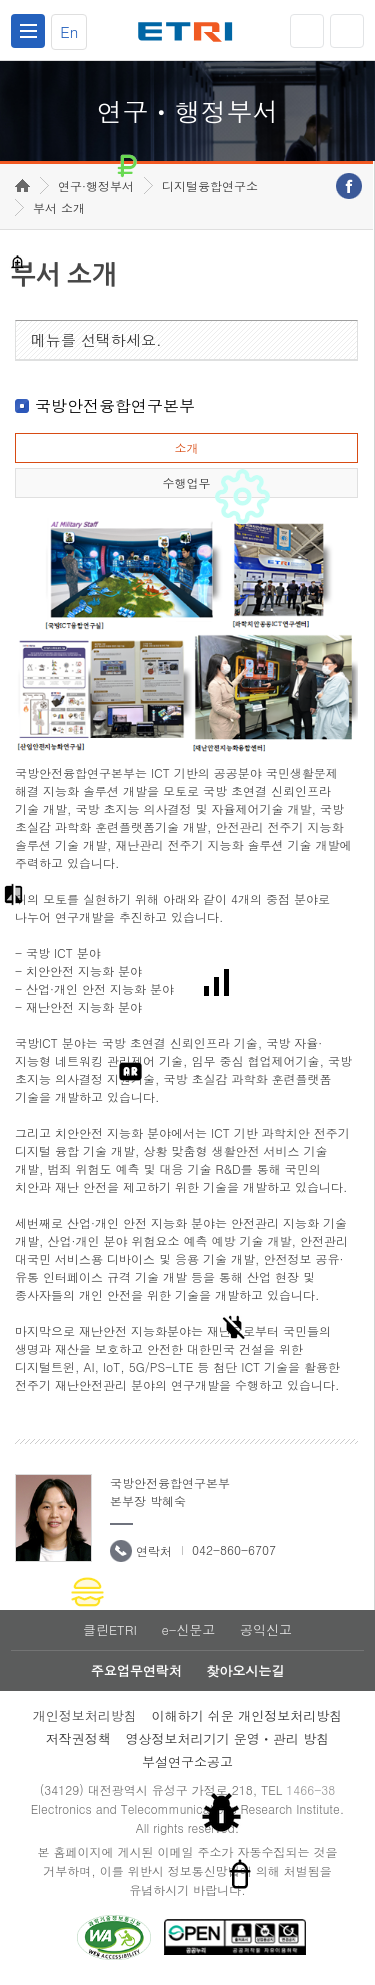  I want to click on compare two images side by side, so click(13, 894).